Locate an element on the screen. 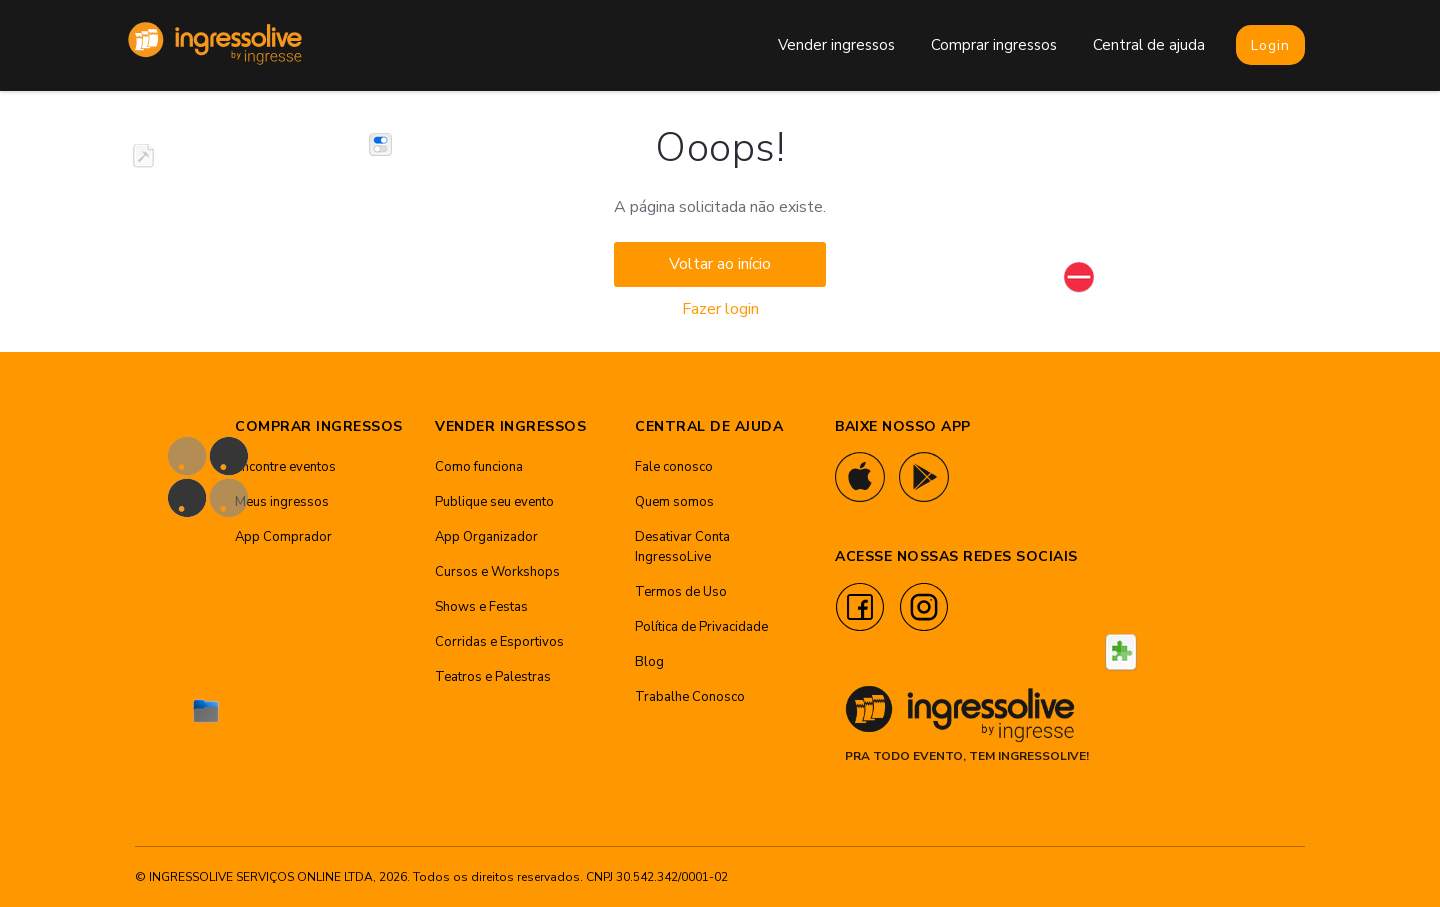 The image size is (1440, 907). a makefile or build configuration file is located at coordinates (143, 155).